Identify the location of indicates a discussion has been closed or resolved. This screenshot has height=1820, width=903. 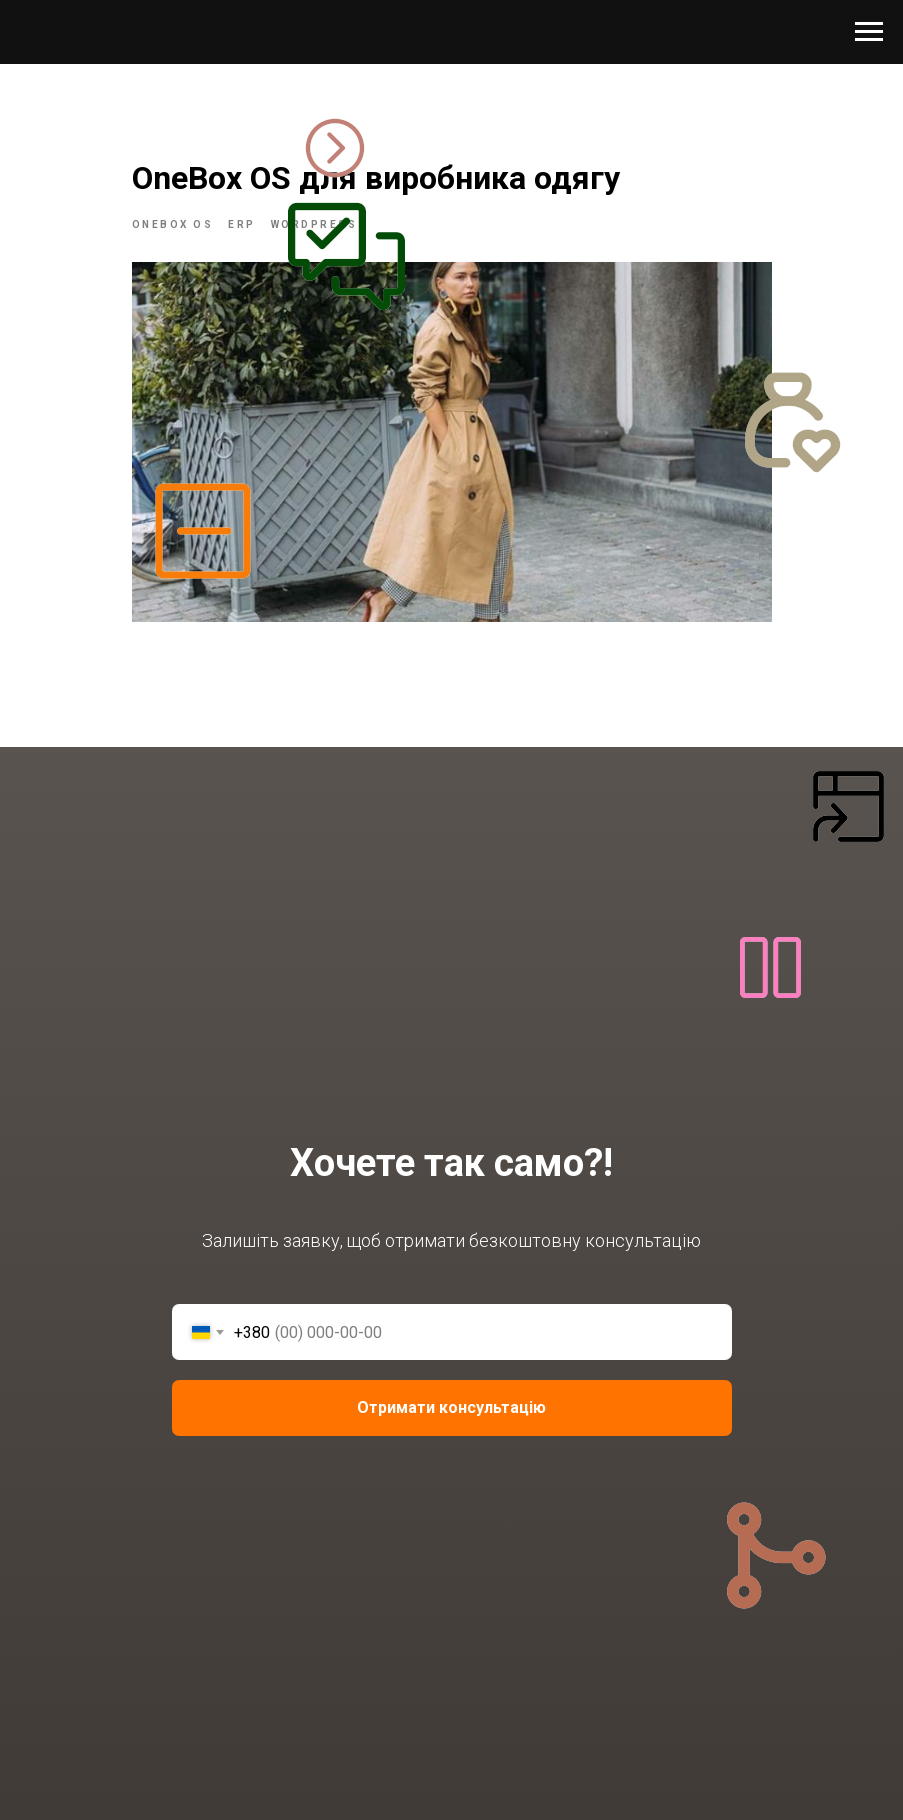
(346, 256).